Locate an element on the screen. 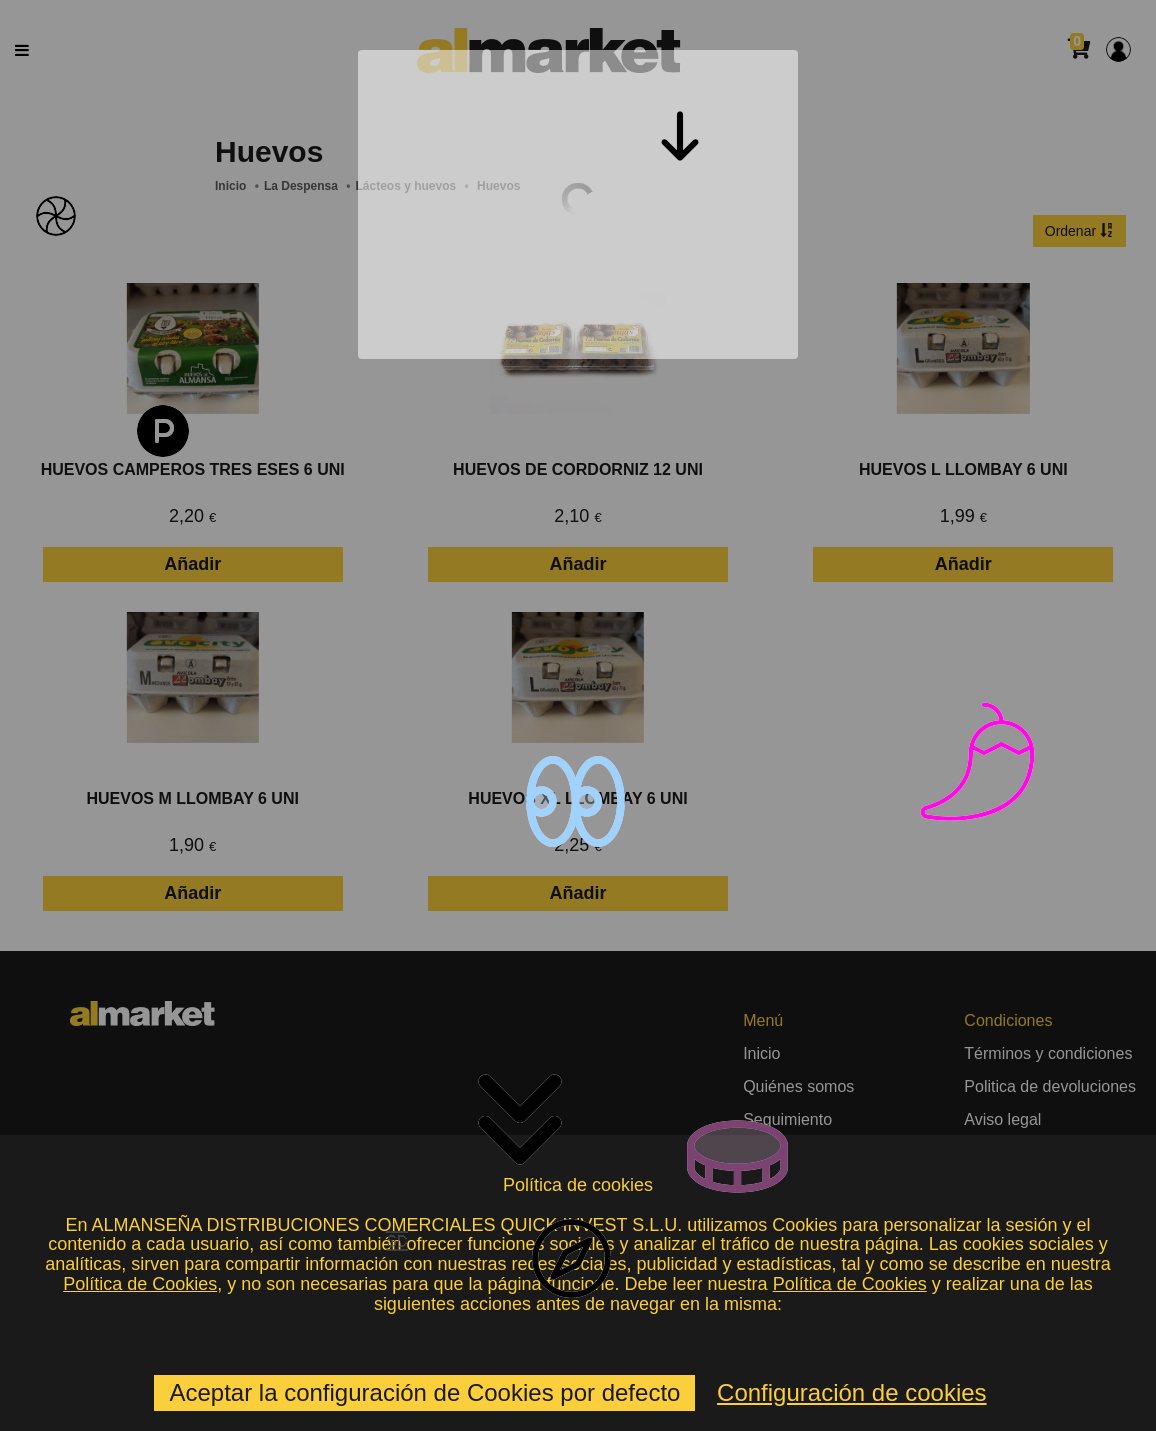 This screenshot has height=1431, width=1156. scroll down or view more content is located at coordinates (680, 136).